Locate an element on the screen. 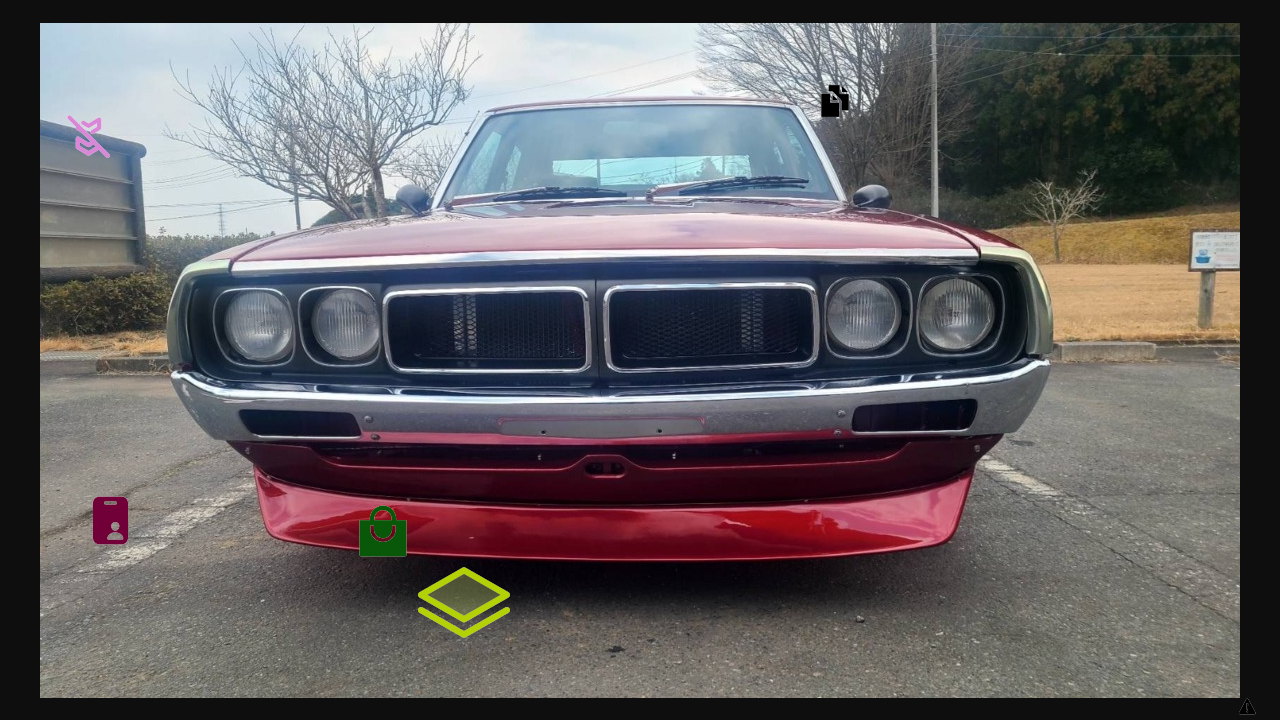  indicates a warning or caution state is located at coordinates (1247, 706).